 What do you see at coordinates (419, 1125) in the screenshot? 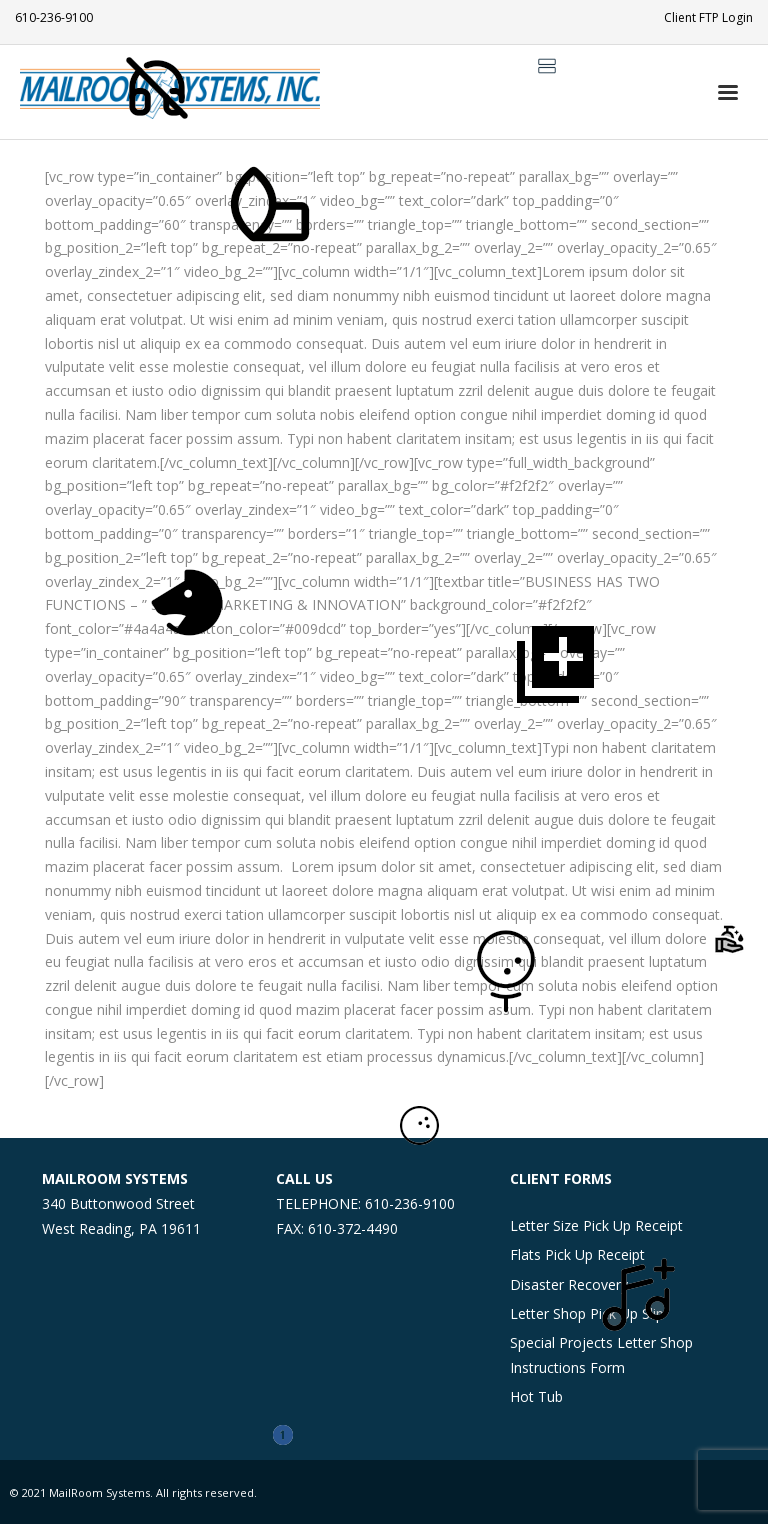
I see `access bowling or sports games` at bounding box center [419, 1125].